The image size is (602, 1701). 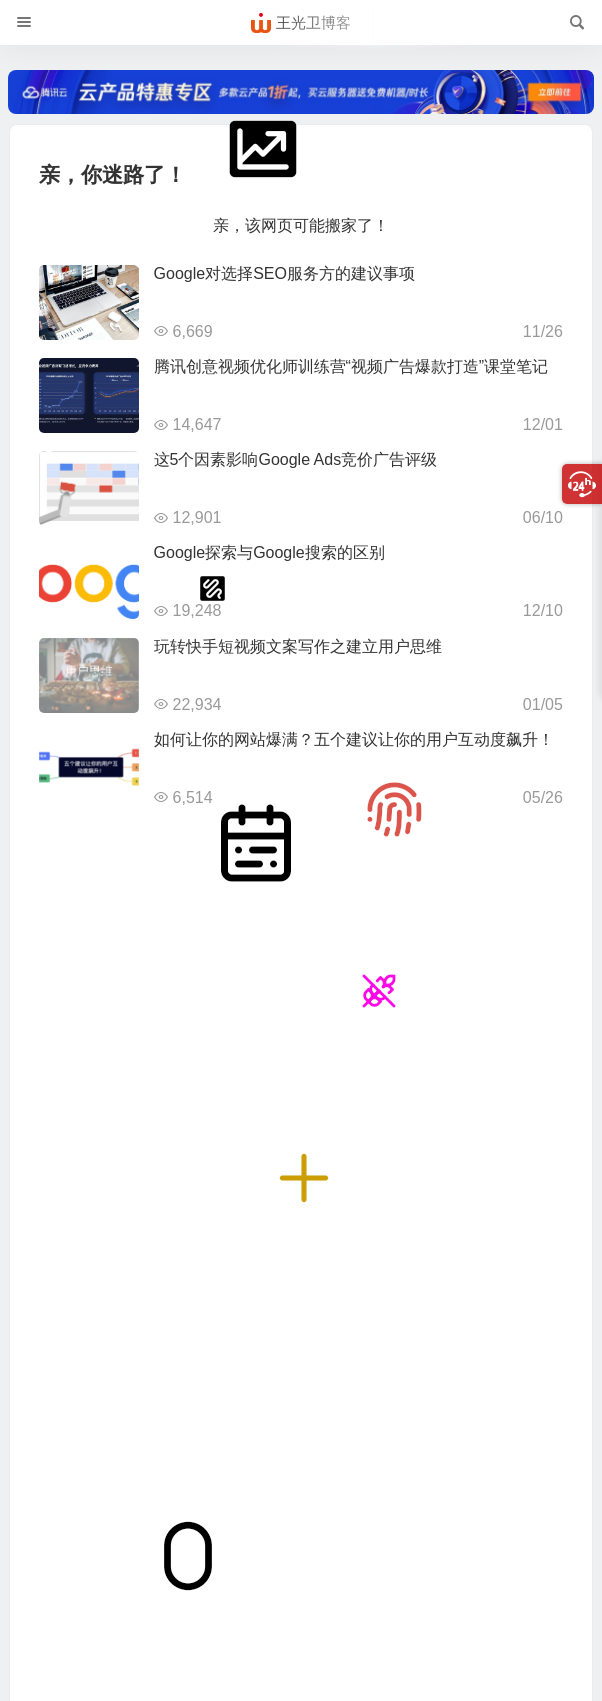 What do you see at coordinates (394, 809) in the screenshot?
I see `enable fingerprint authentication` at bounding box center [394, 809].